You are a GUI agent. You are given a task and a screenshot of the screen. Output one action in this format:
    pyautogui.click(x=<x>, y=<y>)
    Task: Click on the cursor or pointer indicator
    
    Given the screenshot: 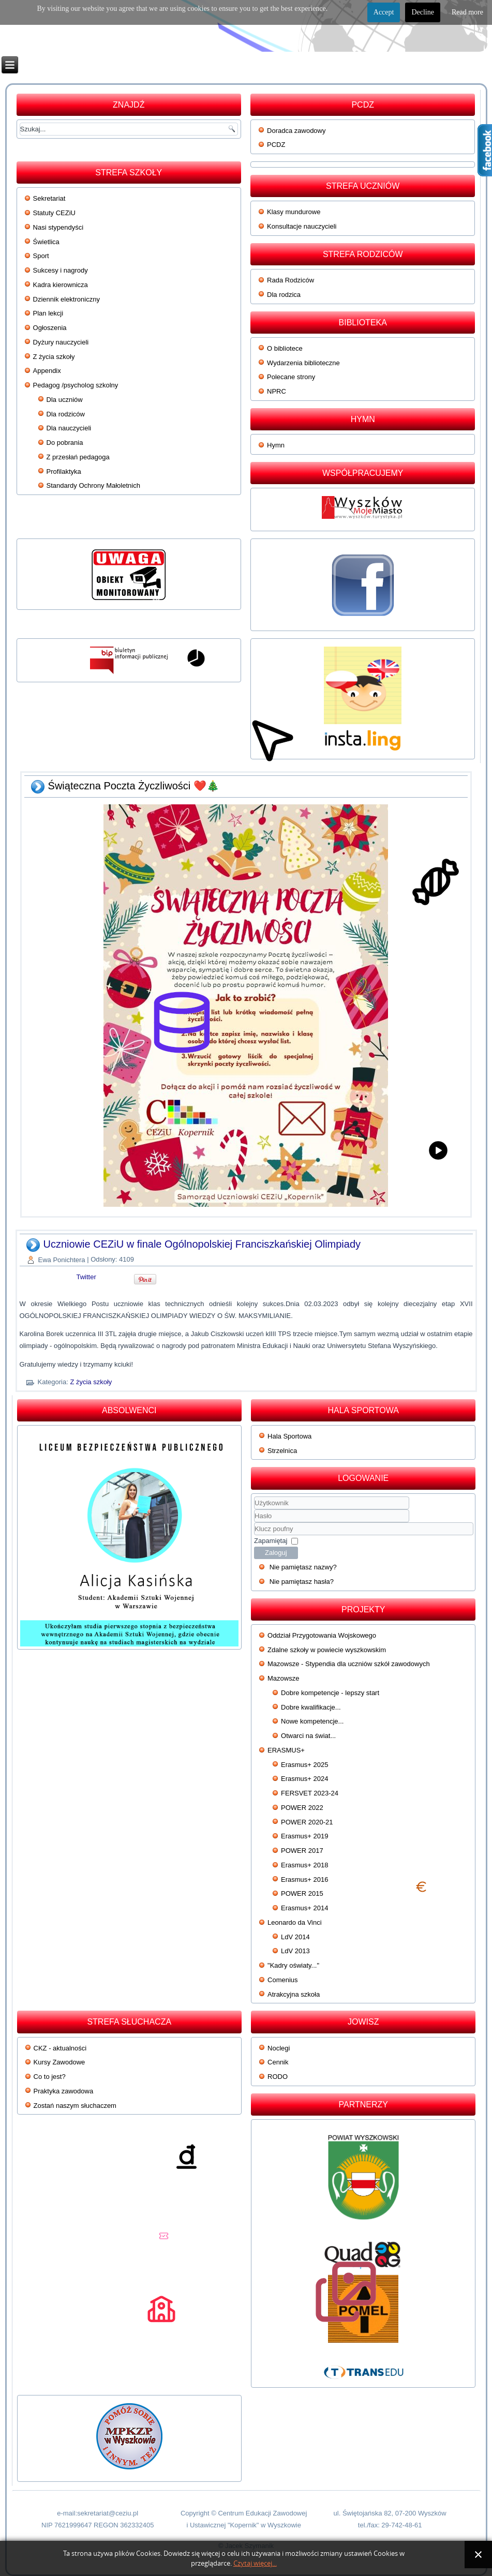 What is the action you would take?
    pyautogui.click(x=272, y=740)
    